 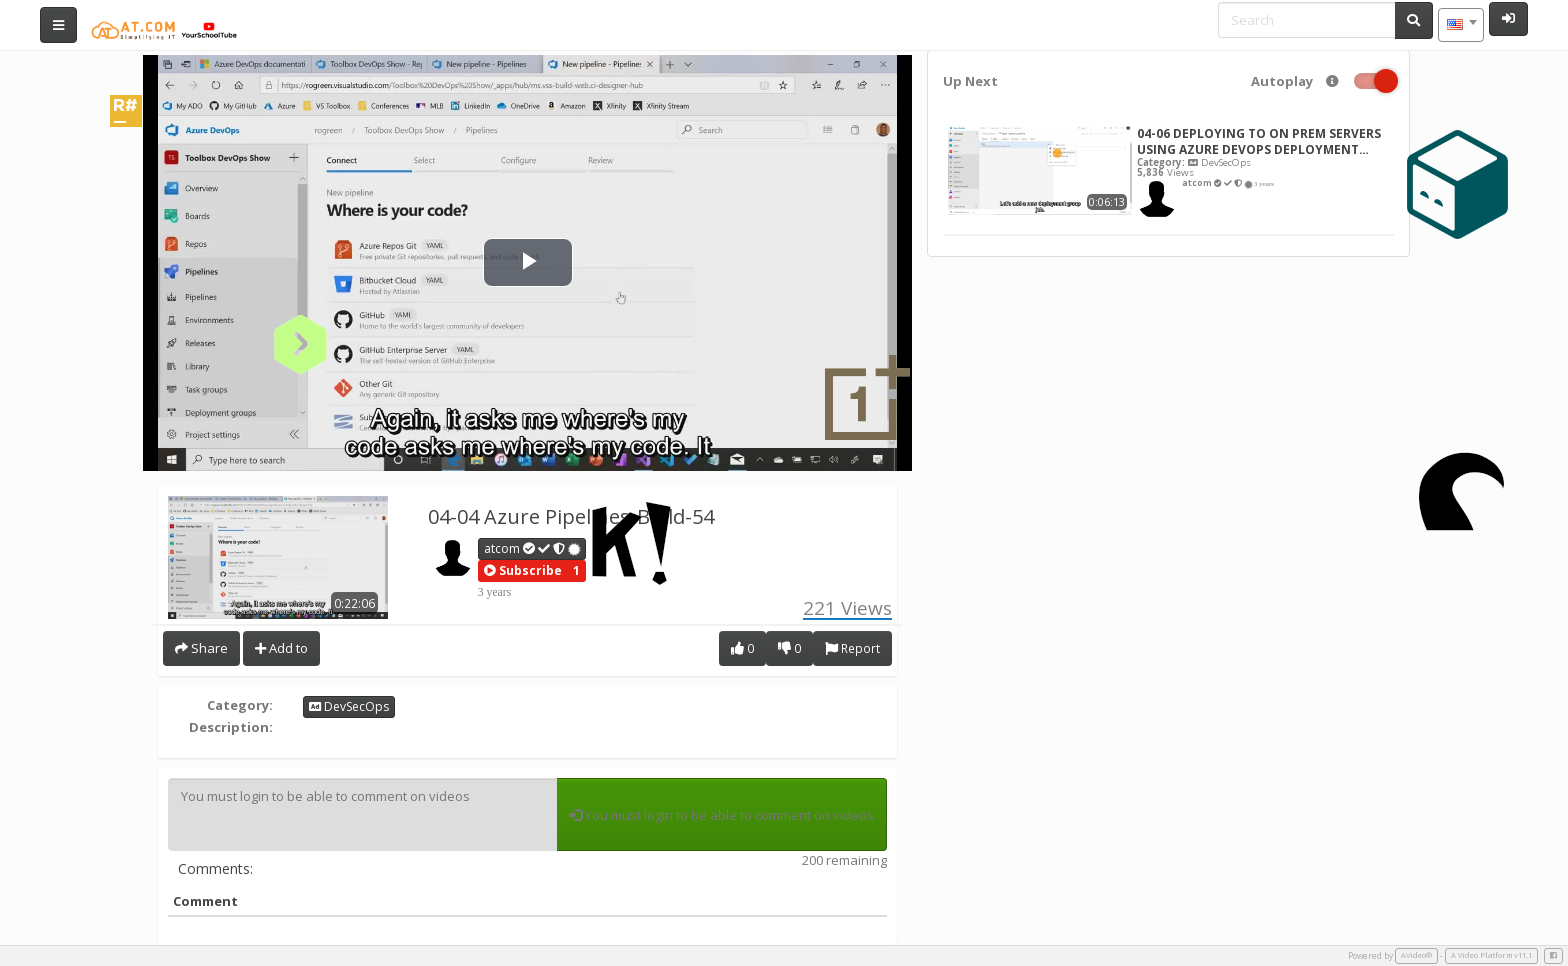 I want to click on open OctoPrint 3D printer management interface, so click(x=1461, y=491).